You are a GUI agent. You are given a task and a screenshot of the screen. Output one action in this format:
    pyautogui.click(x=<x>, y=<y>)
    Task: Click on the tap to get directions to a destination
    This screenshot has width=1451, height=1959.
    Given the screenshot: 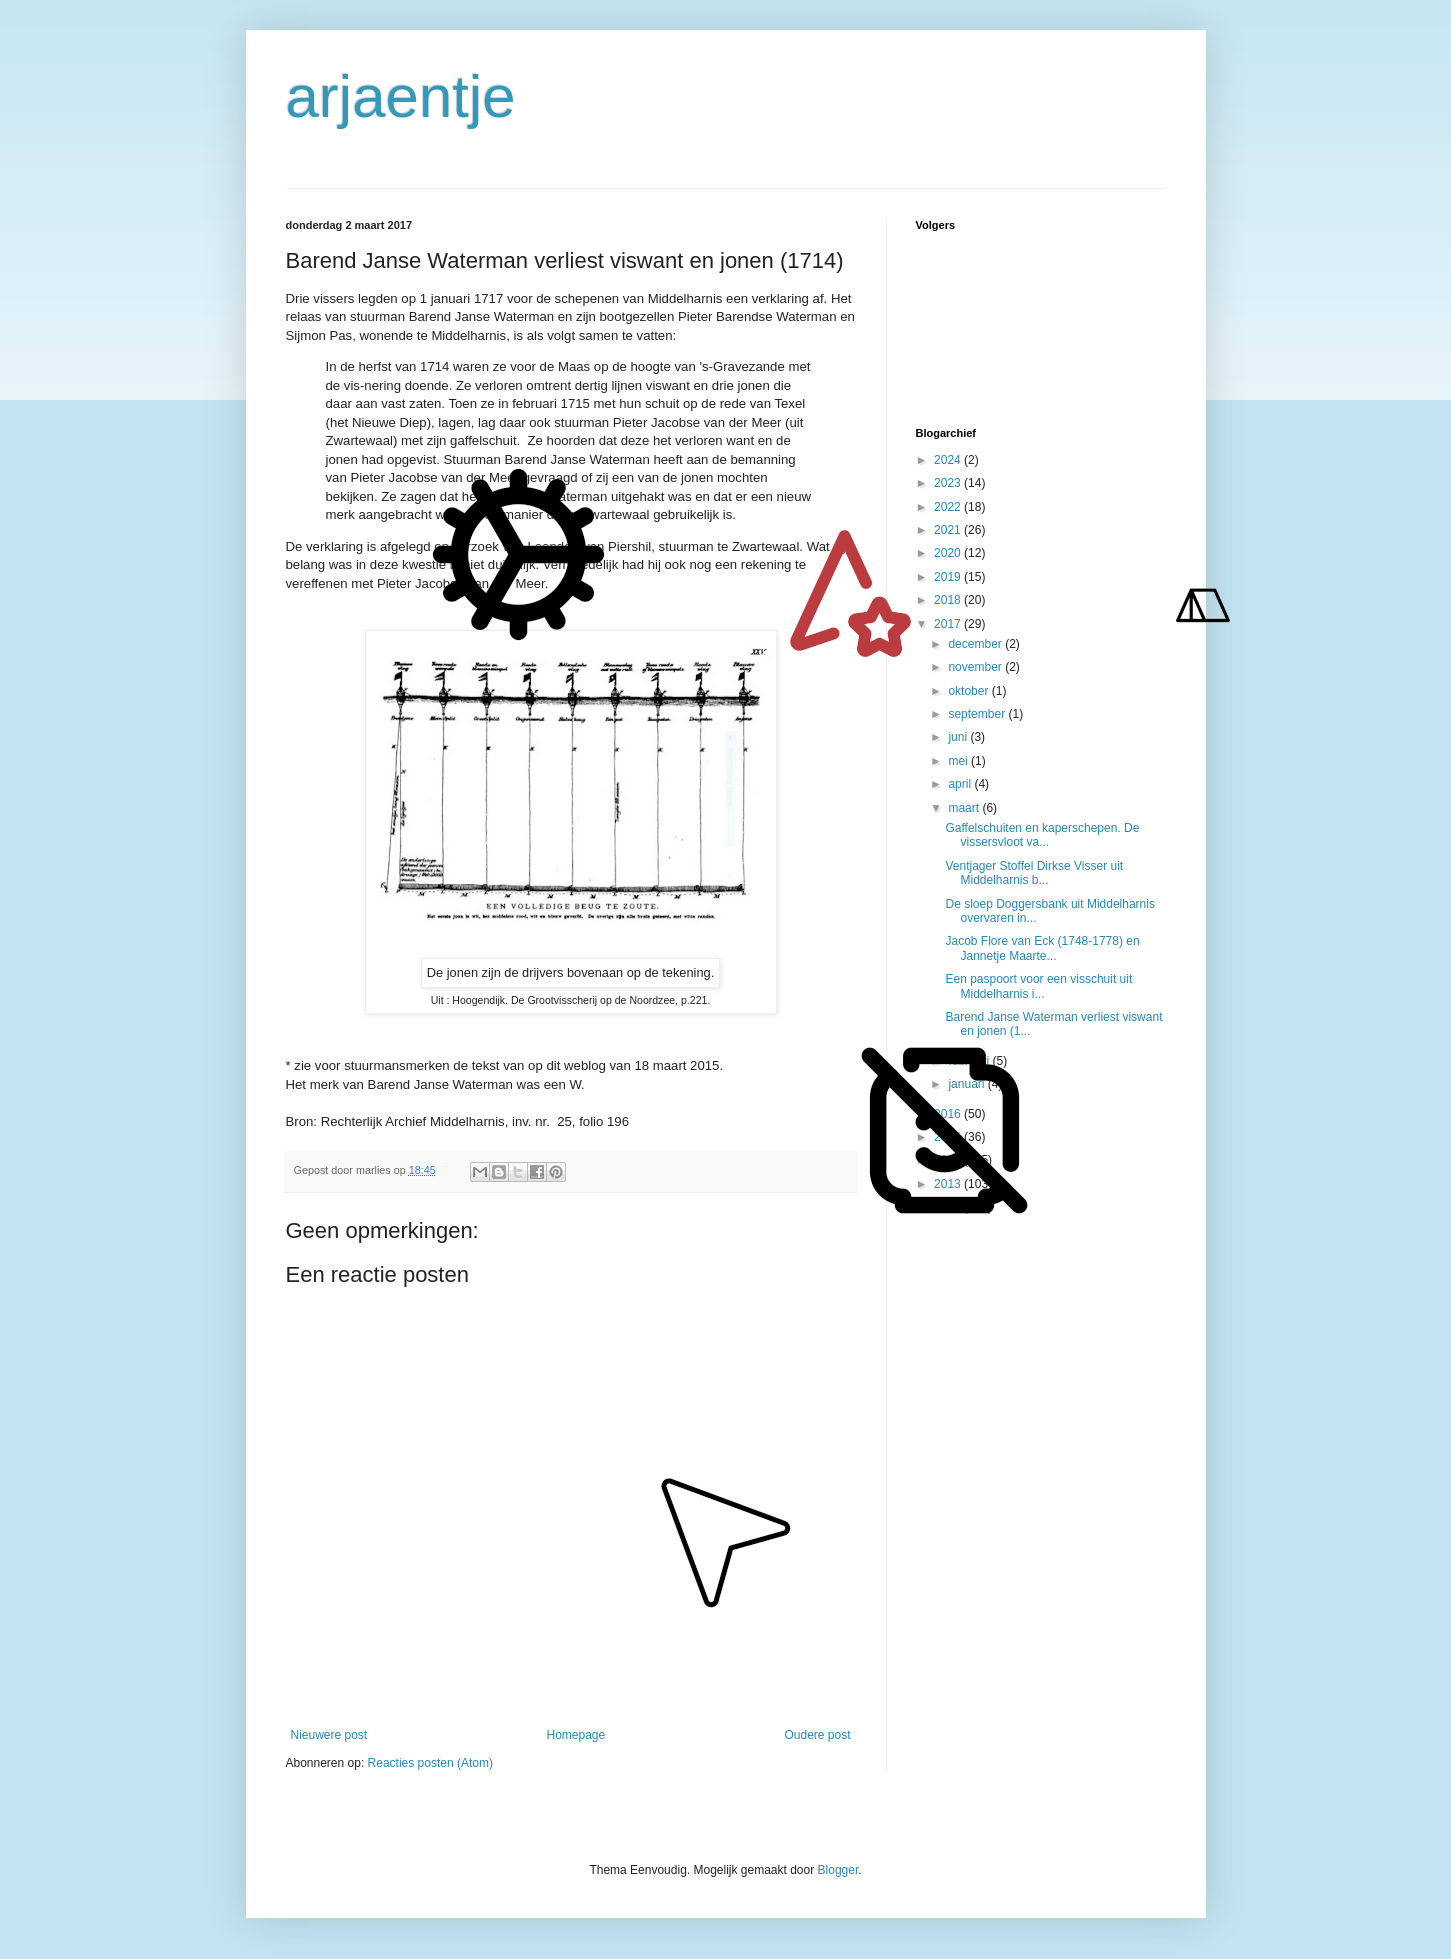 What is the action you would take?
    pyautogui.click(x=715, y=1532)
    